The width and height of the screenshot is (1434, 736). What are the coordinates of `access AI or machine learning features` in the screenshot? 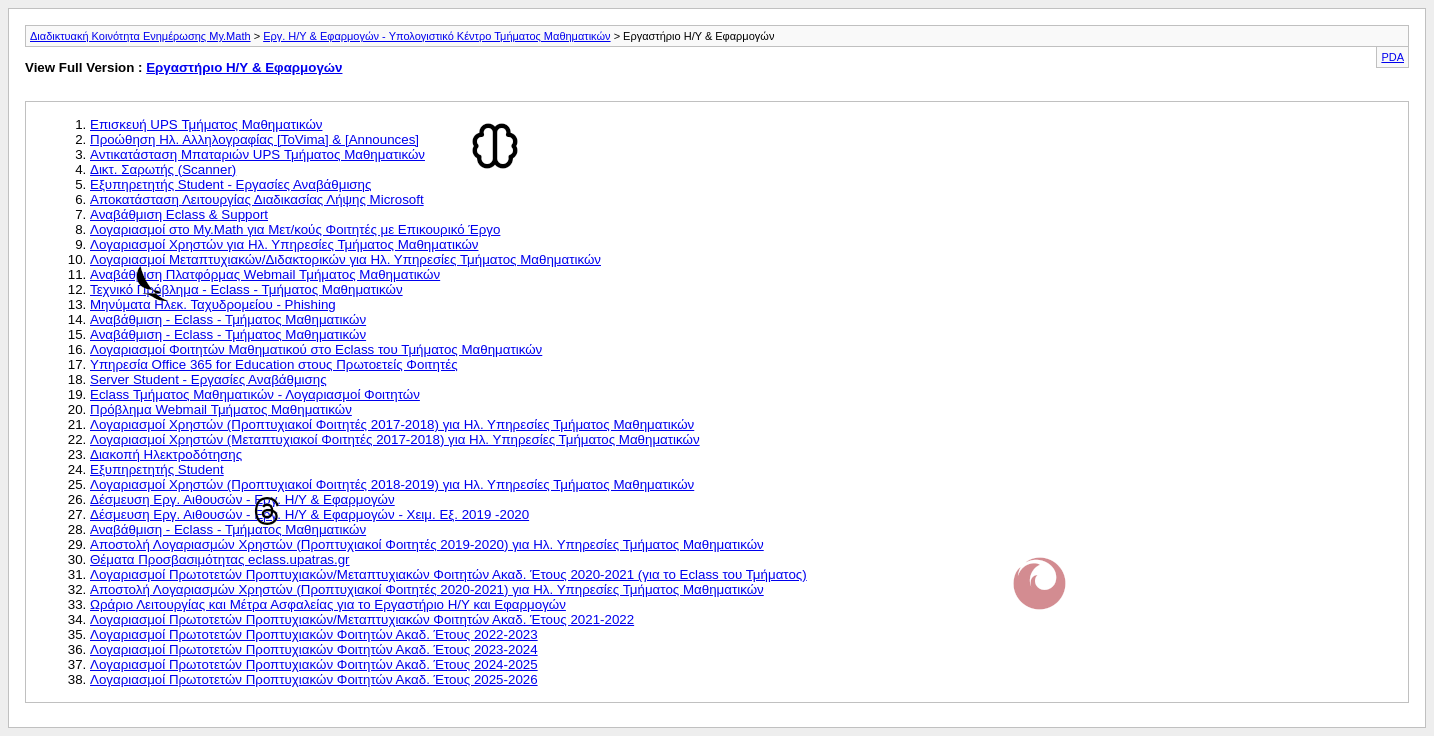 It's located at (495, 146).